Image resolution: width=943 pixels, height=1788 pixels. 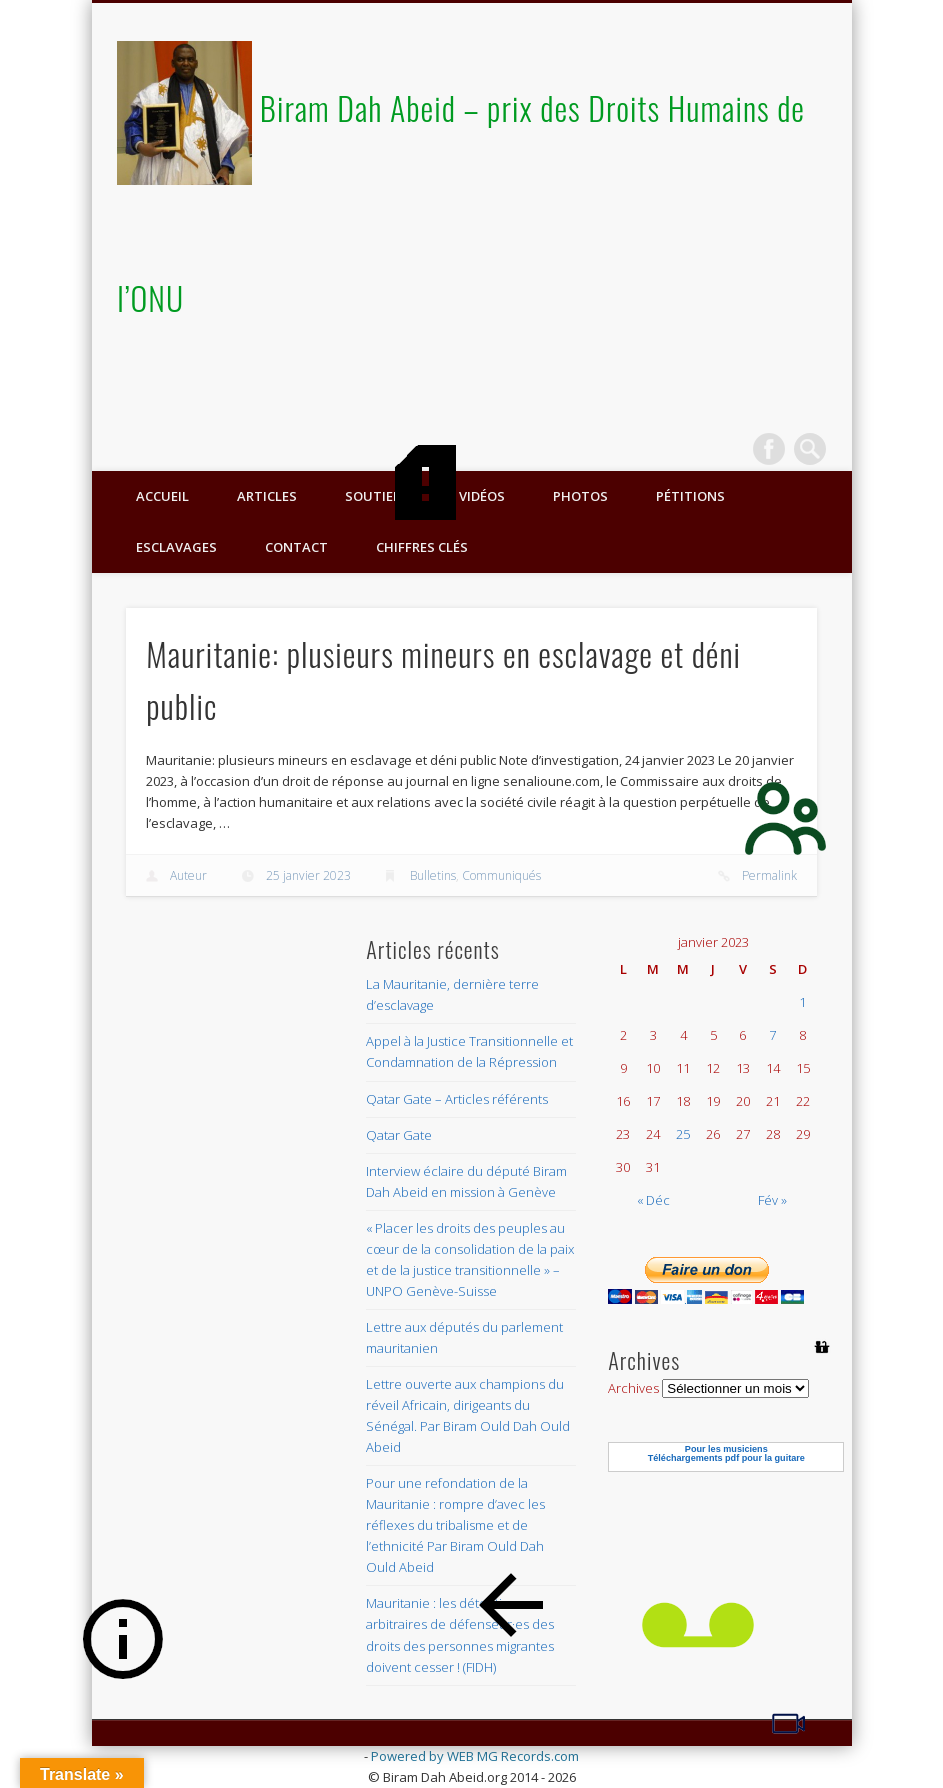 I want to click on indicates active recording in progress, so click(x=698, y=1625).